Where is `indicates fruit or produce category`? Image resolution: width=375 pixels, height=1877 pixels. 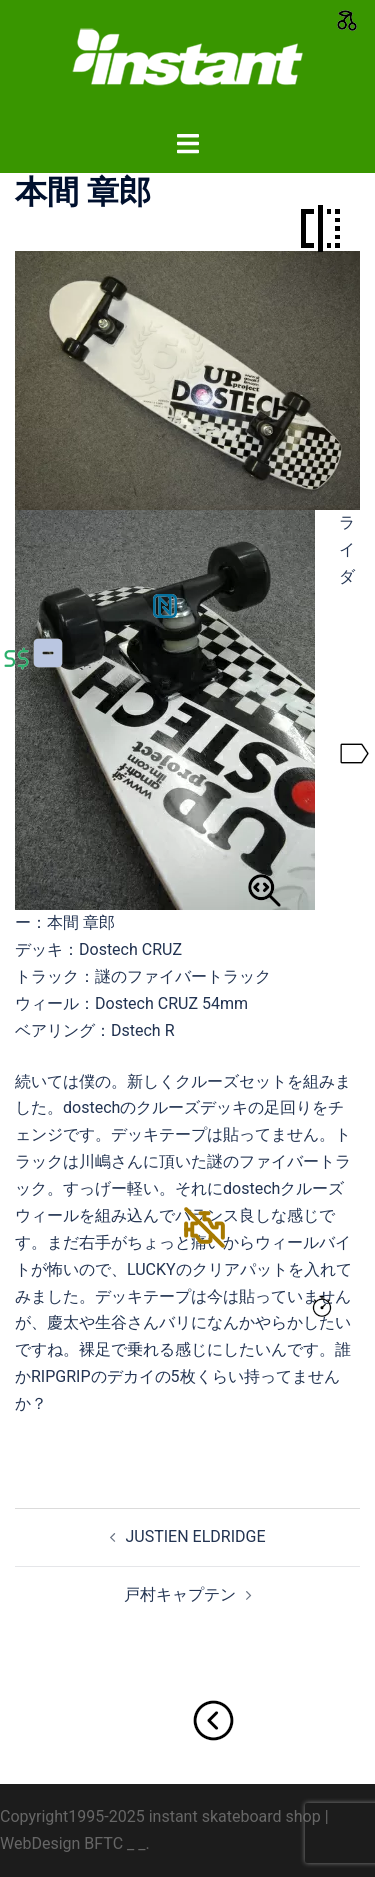
indicates fruit or produce category is located at coordinates (347, 20).